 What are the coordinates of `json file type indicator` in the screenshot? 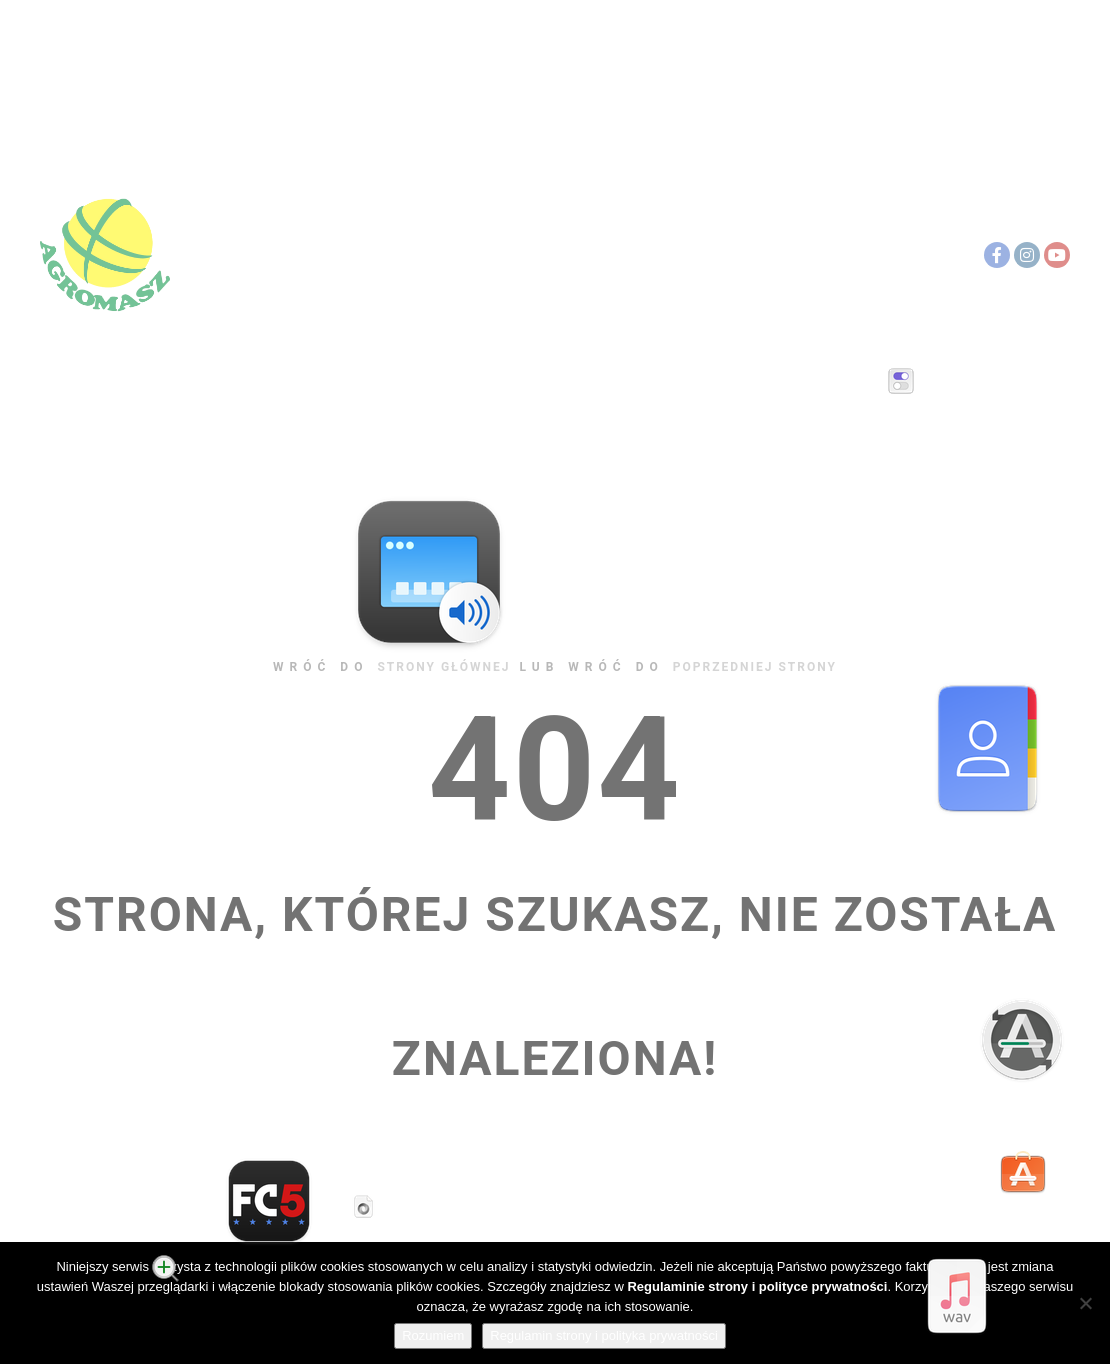 It's located at (363, 1206).